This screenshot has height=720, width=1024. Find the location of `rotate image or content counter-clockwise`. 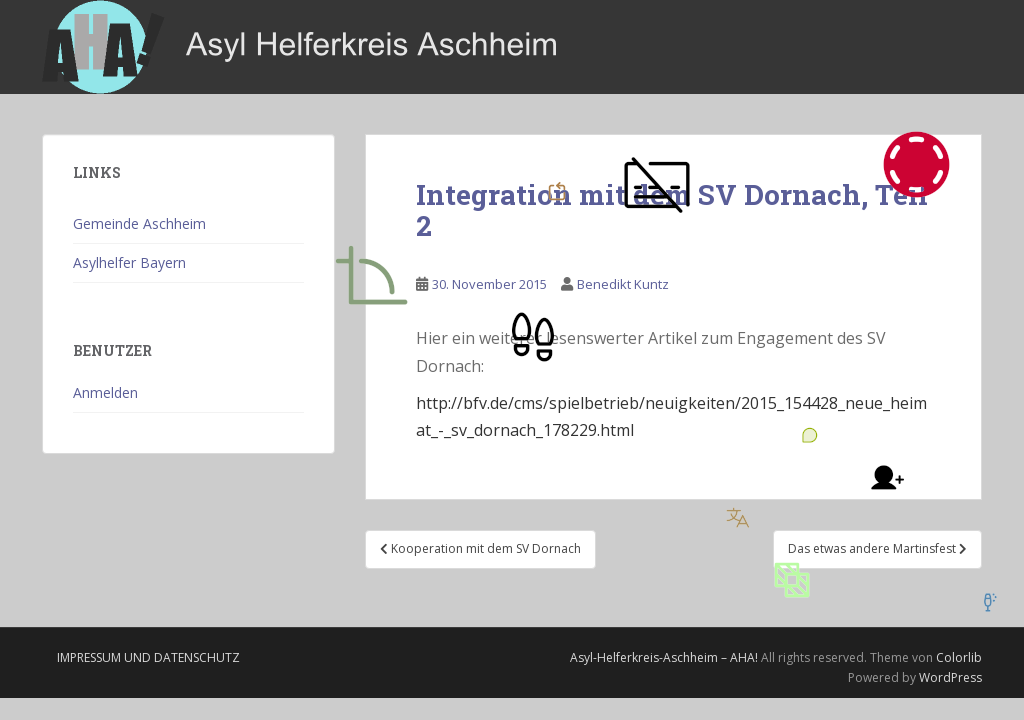

rotate image or content counter-clockwise is located at coordinates (557, 192).